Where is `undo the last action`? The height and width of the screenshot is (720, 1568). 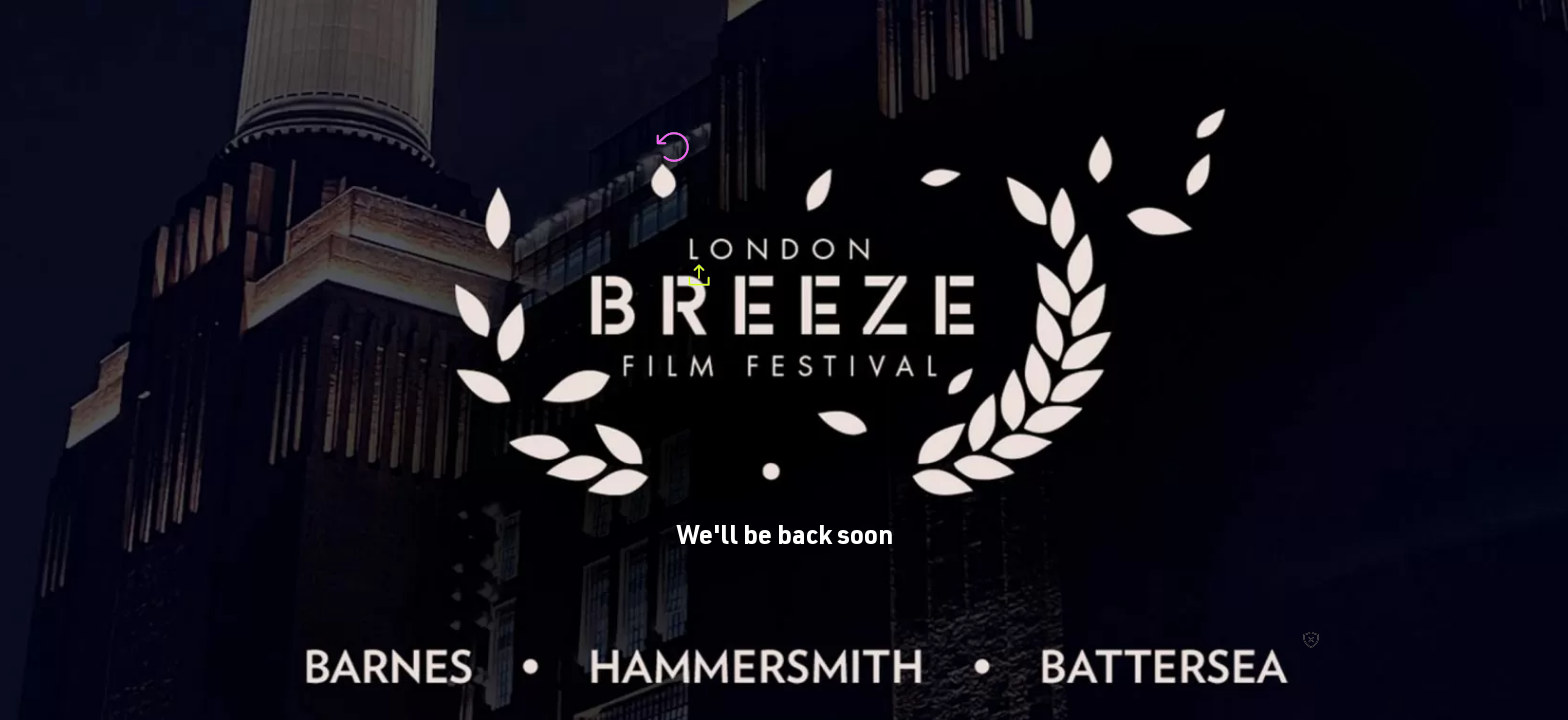 undo the last action is located at coordinates (674, 147).